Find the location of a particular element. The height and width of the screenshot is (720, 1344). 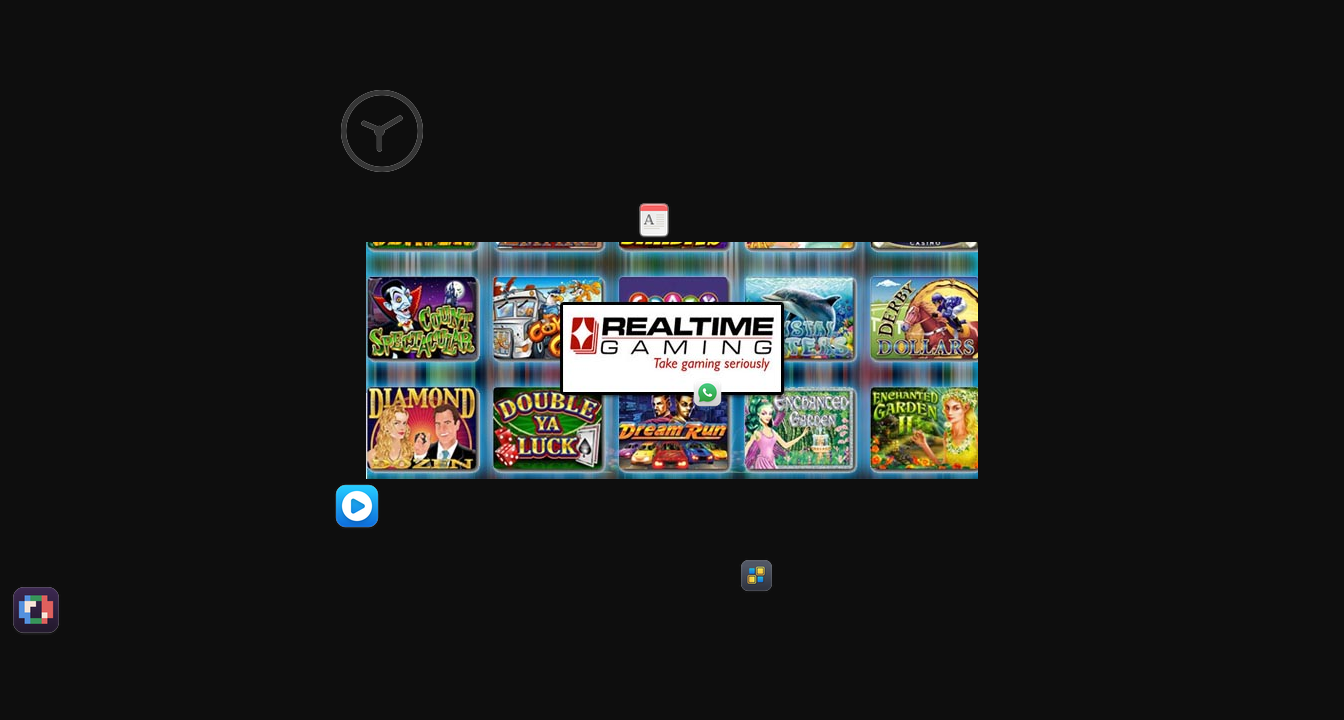

open pixelorama pixel art editor is located at coordinates (36, 610).